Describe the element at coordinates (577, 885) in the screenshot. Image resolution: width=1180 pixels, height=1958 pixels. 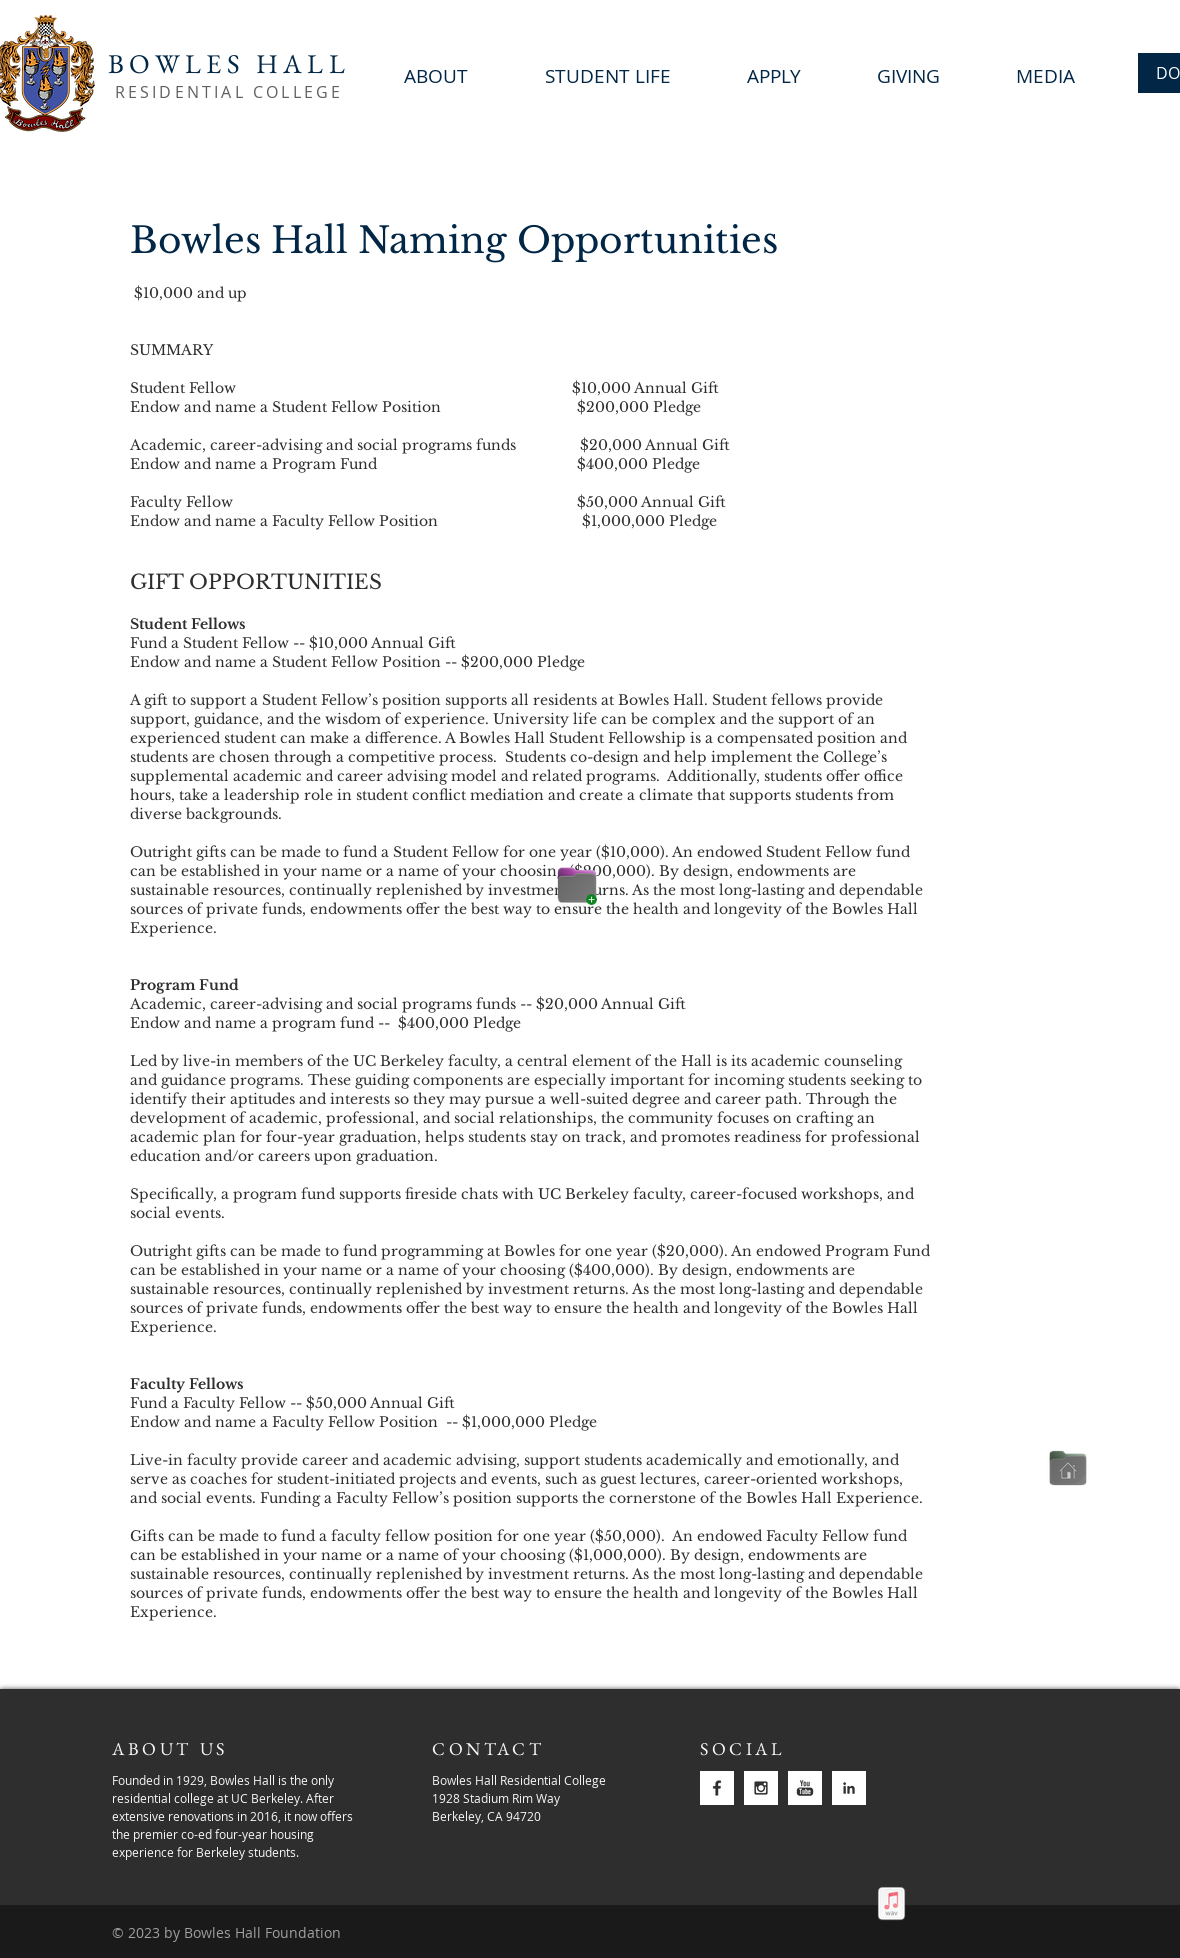
I see `create a new folder` at that location.